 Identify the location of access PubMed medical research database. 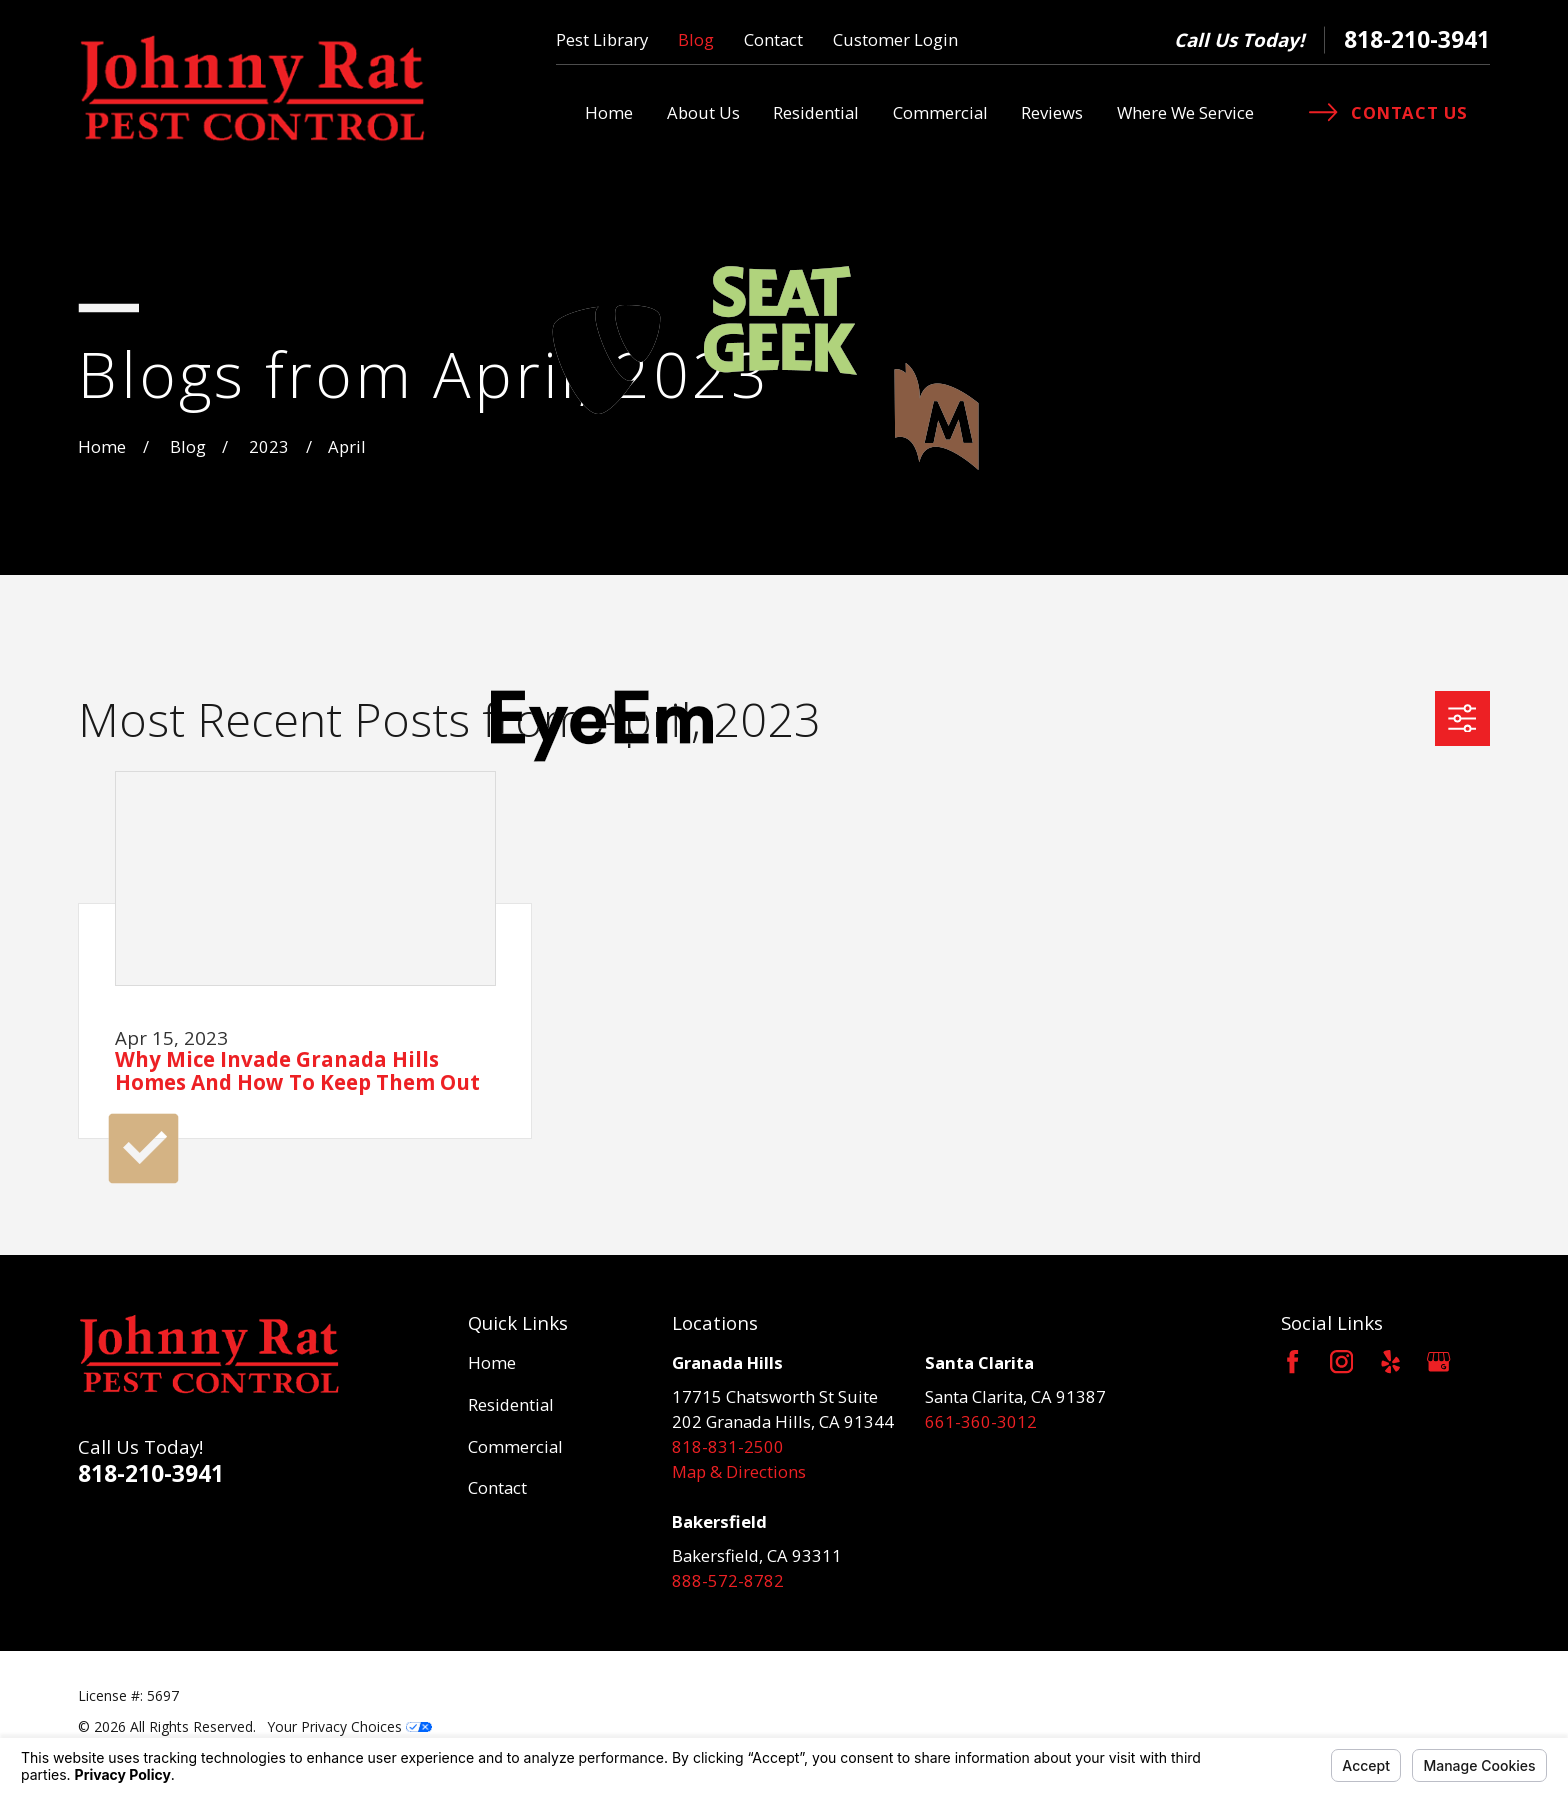
(936, 416).